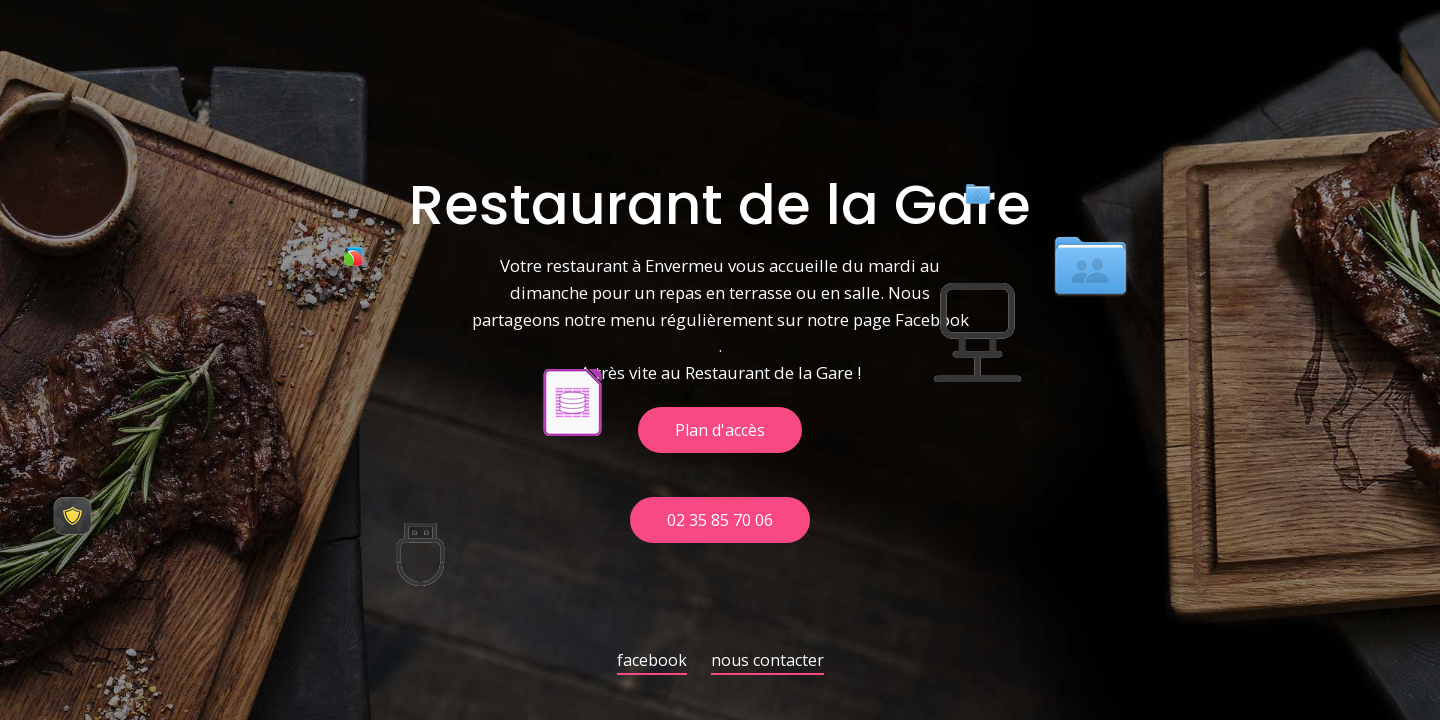 Image resolution: width=1440 pixels, height=720 pixels. I want to click on open vpn settings and preferences, so click(72, 516).